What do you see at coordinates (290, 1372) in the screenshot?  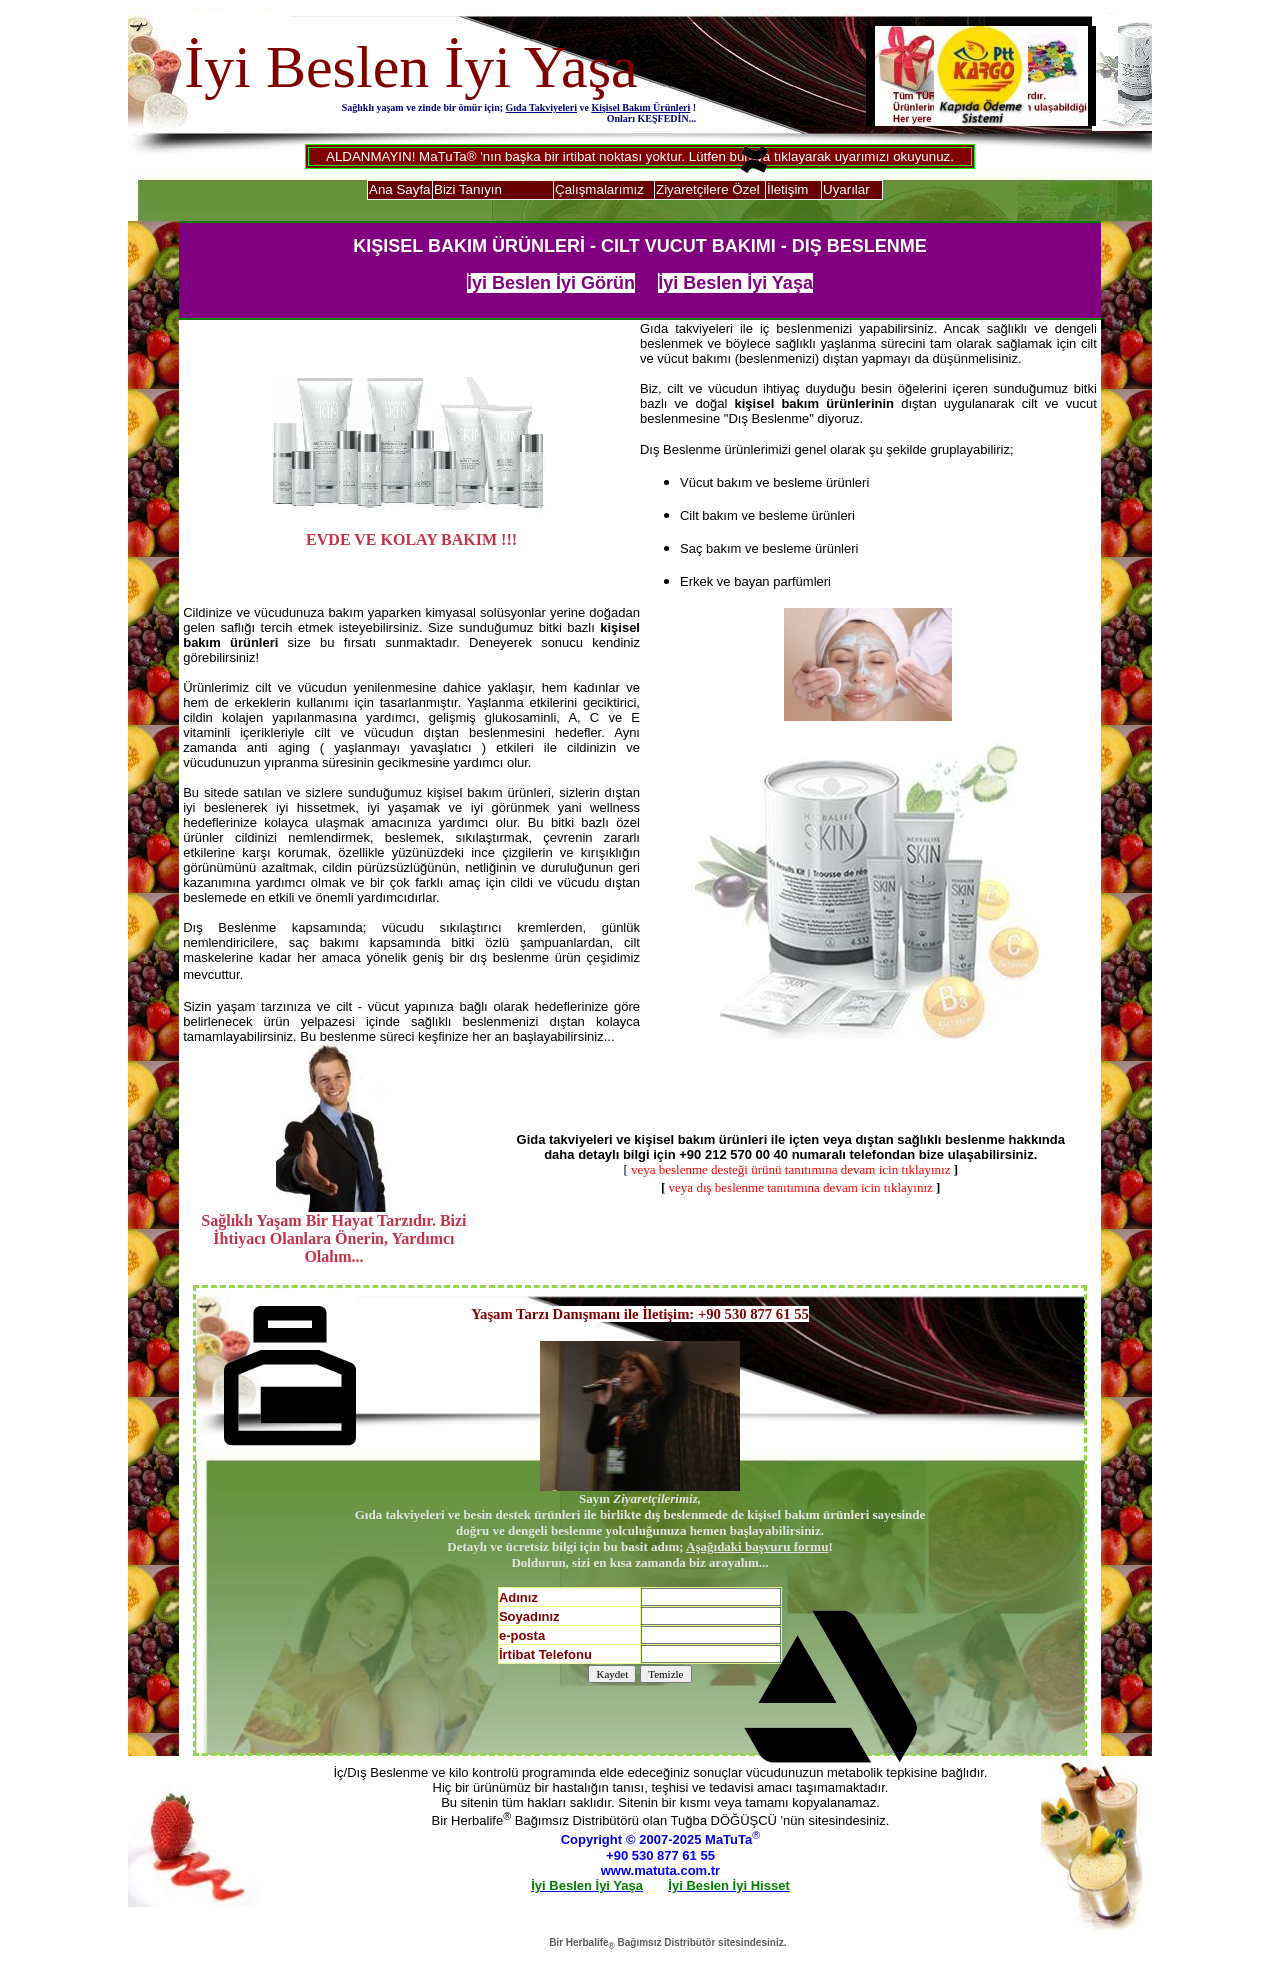 I see `access drawing or inking tools` at bounding box center [290, 1372].